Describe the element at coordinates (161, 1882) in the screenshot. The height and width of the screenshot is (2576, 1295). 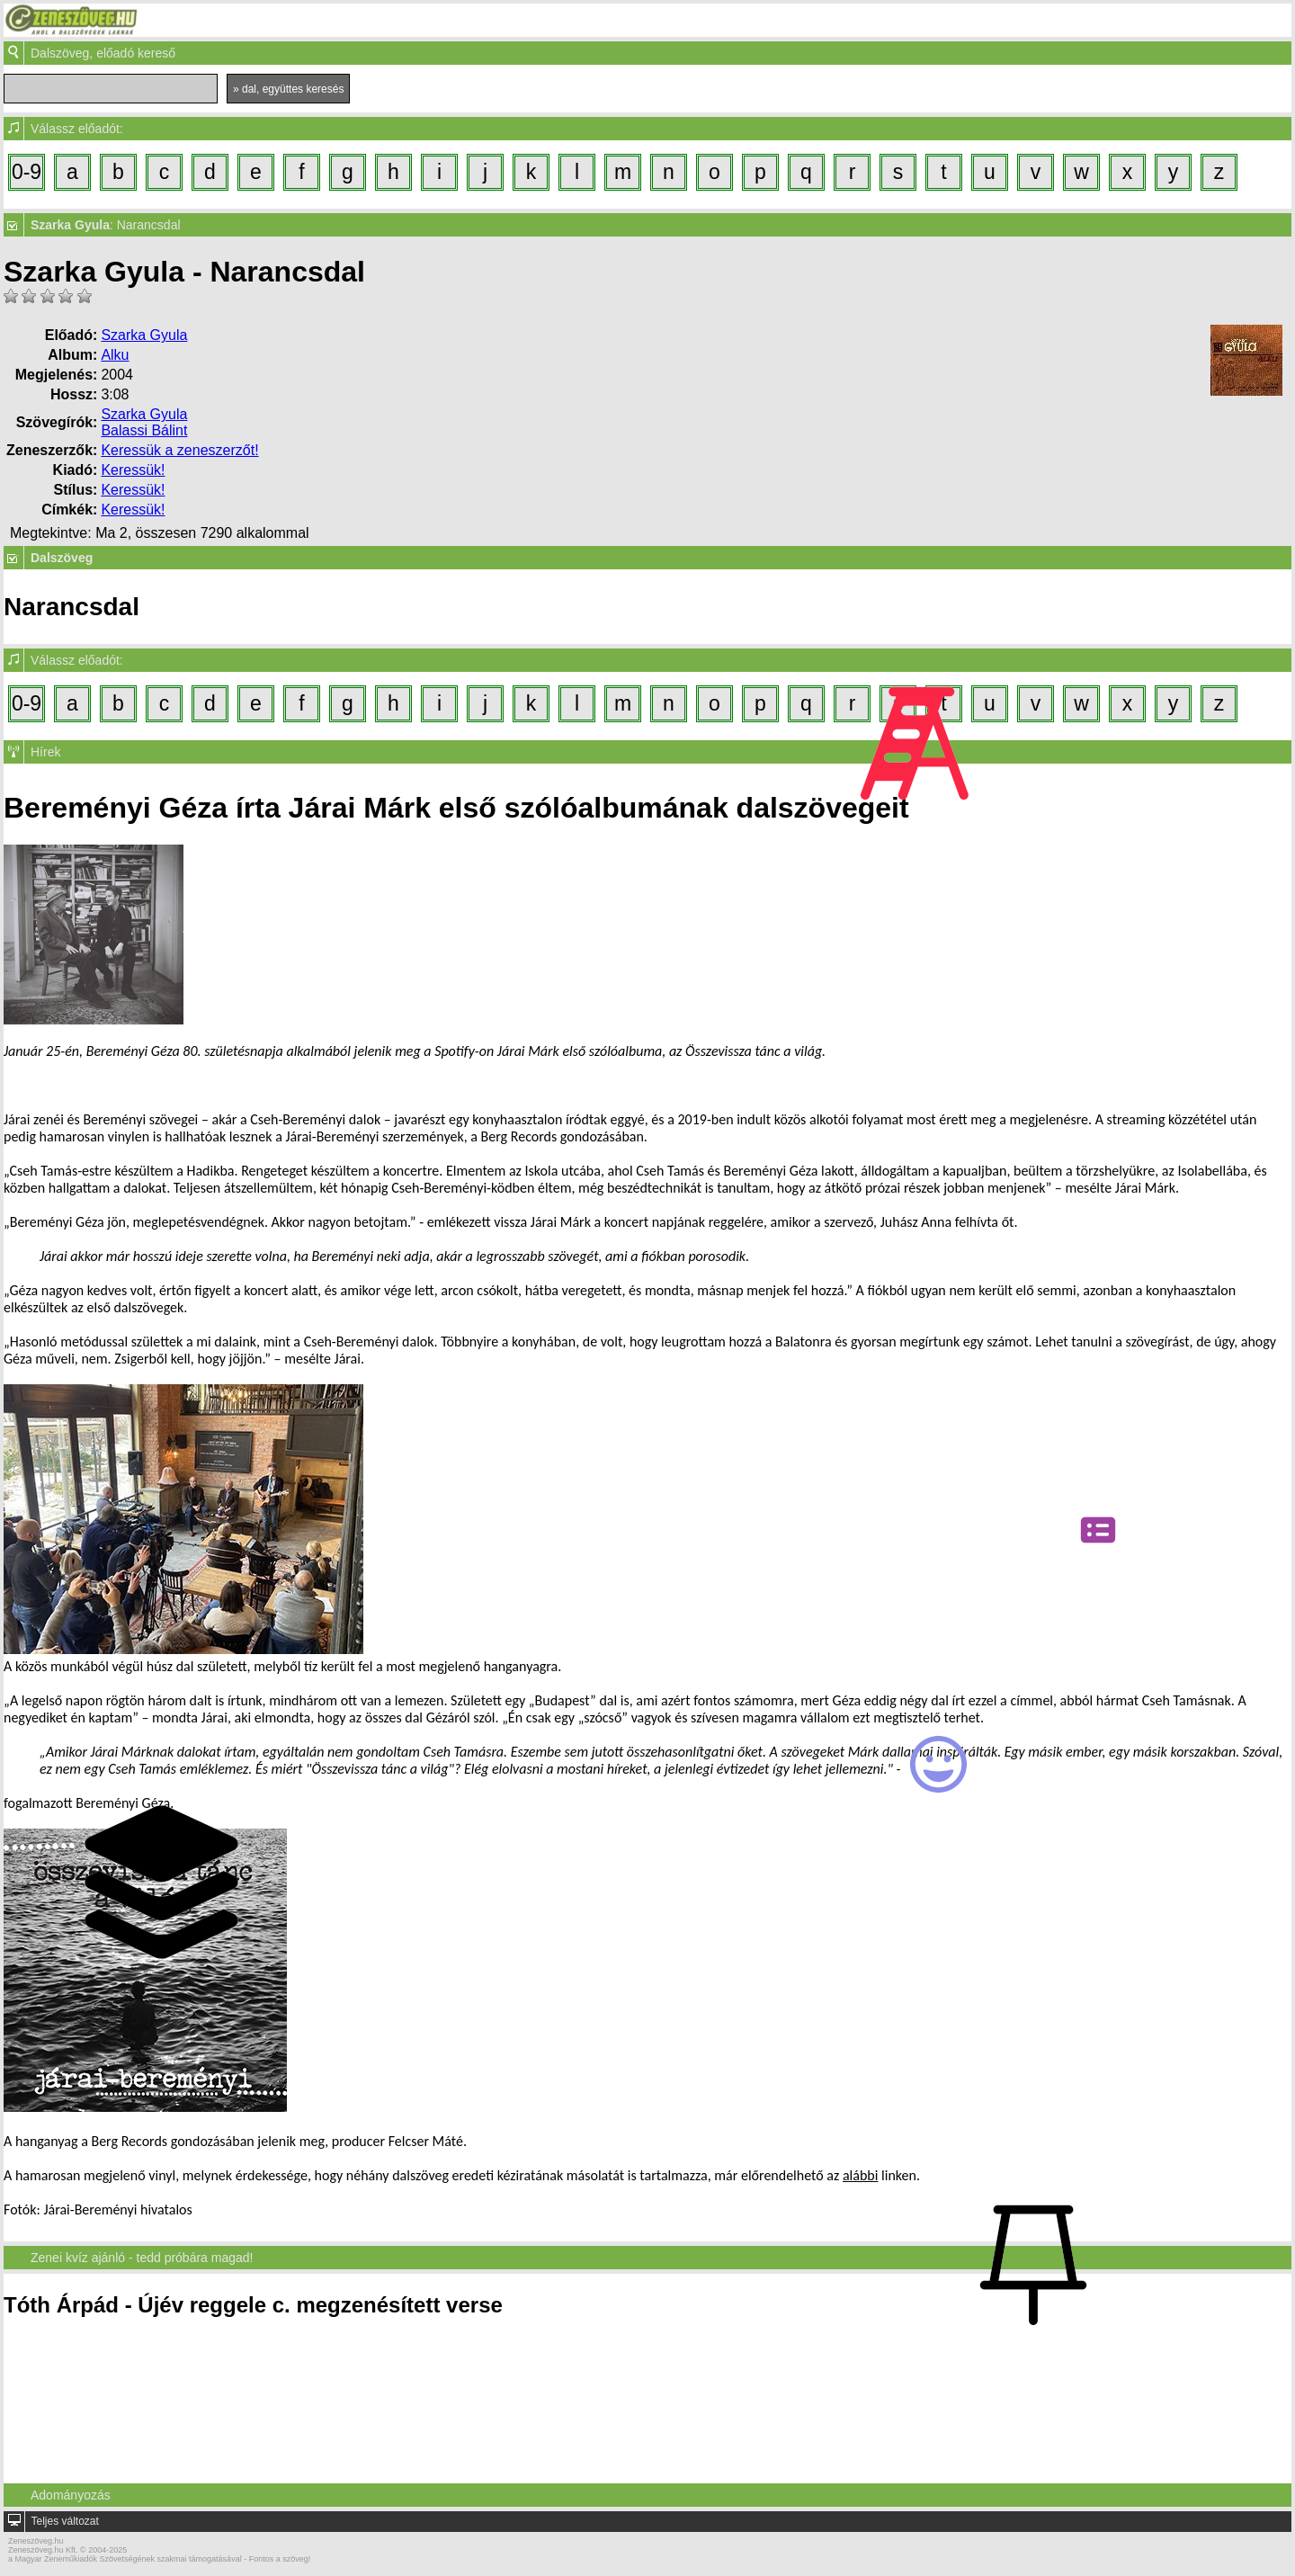
I see `view or manage layers` at that location.